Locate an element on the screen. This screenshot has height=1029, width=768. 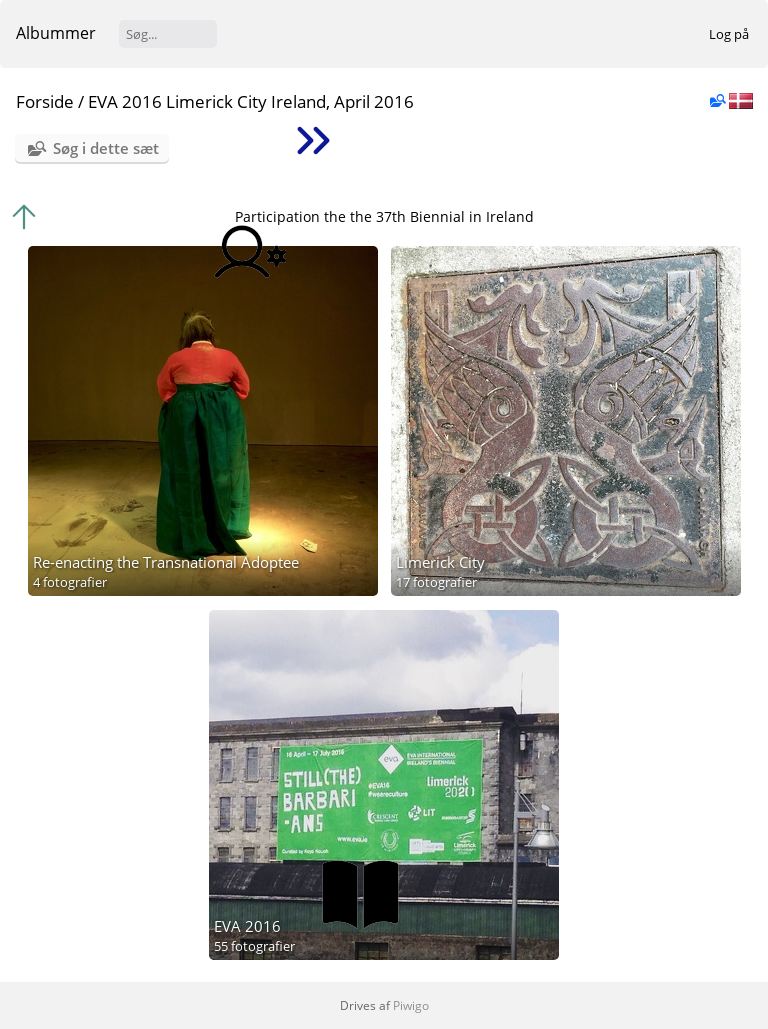
move item up in a list is located at coordinates (24, 217).